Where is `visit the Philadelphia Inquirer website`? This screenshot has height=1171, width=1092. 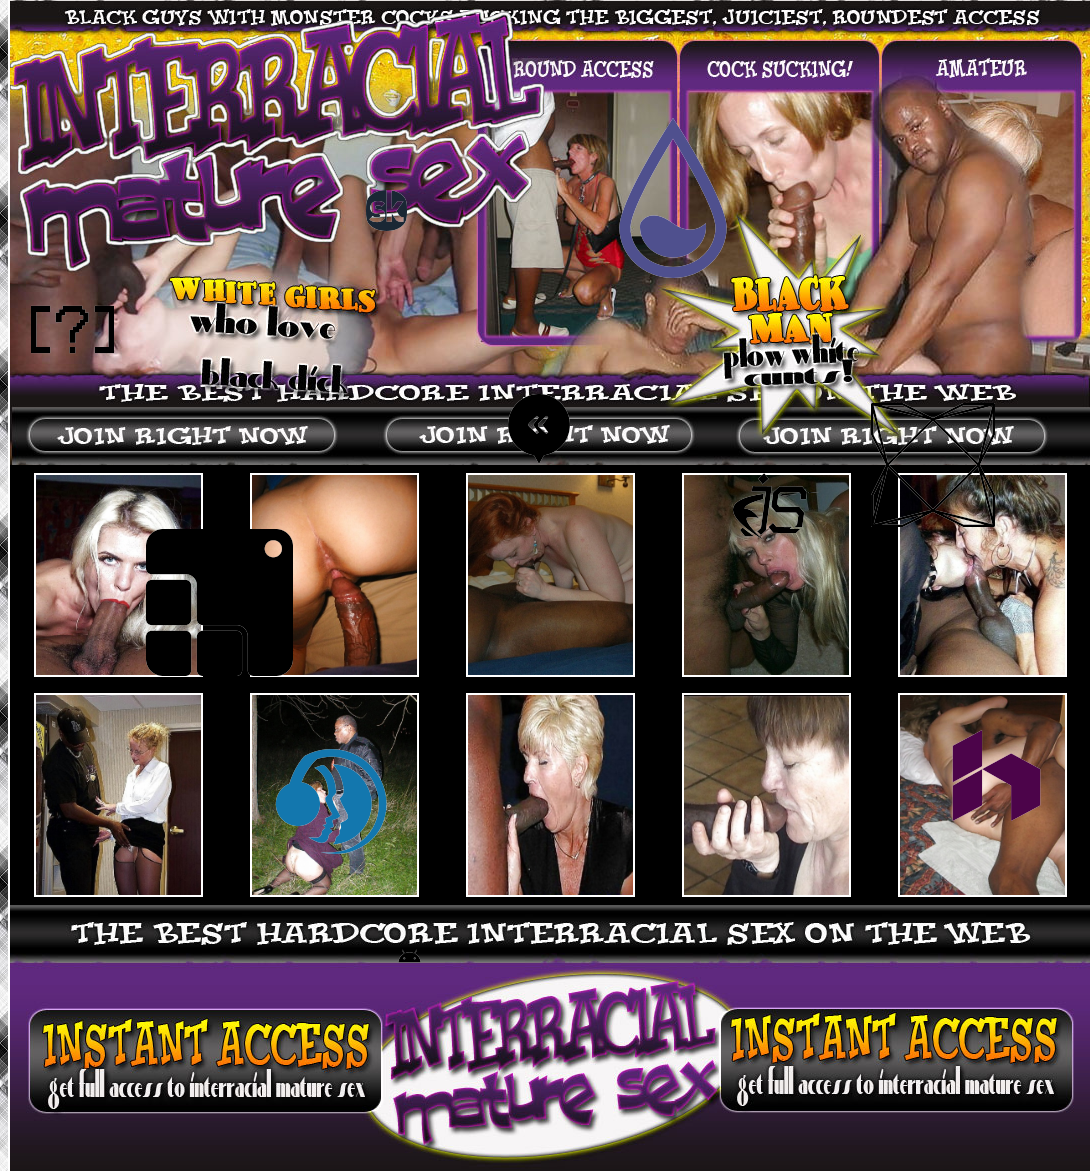
visit the Philadelphia Inquirer website is located at coordinates (72, 329).